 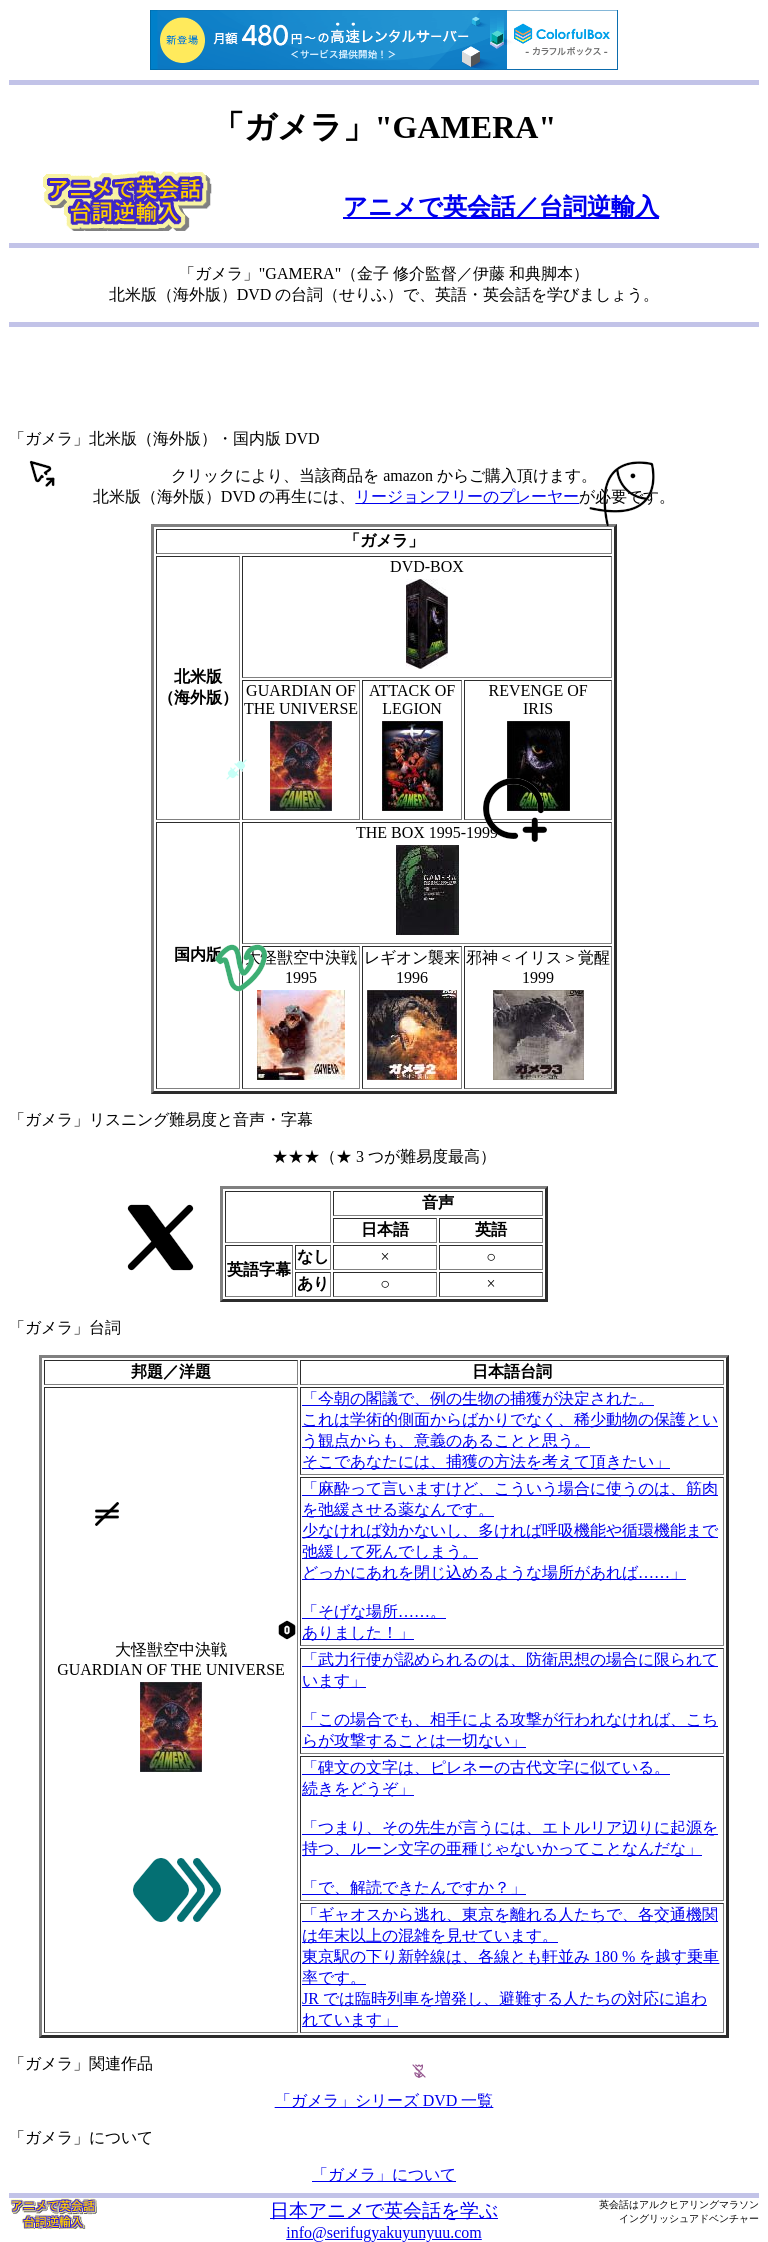 What do you see at coordinates (107, 1514) in the screenshot?
I see `indicates values are not equal` at bounding box center [107, 1514].